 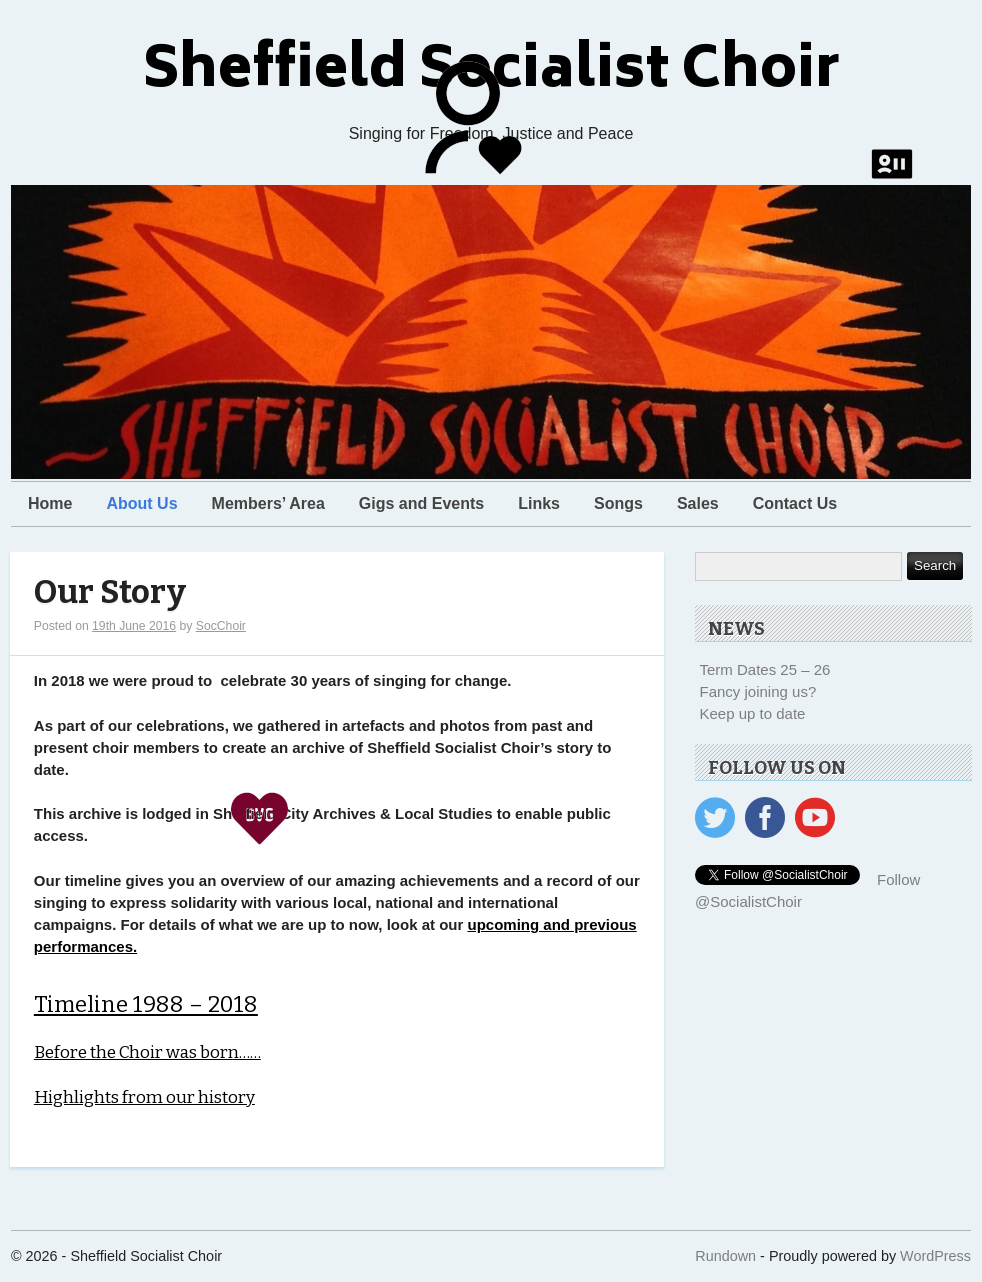 I want to click on BVG (Berlin public transit) app or service, so click(x=259, y=818).